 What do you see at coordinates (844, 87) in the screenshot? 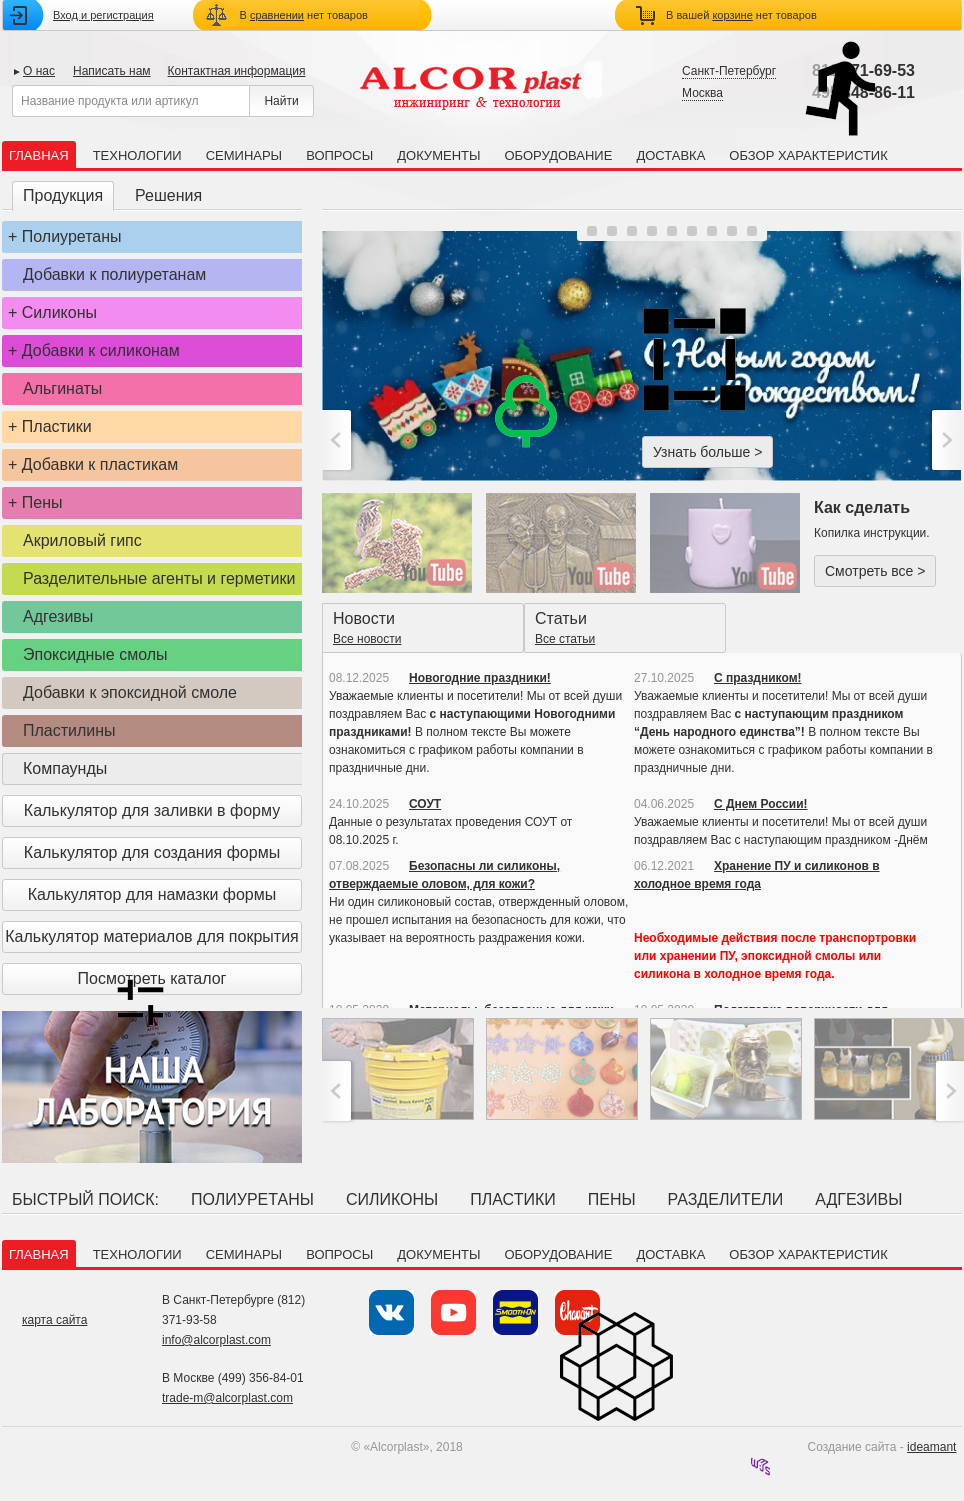
I see `start running or jogging activity` at bounding box center [844, 87].